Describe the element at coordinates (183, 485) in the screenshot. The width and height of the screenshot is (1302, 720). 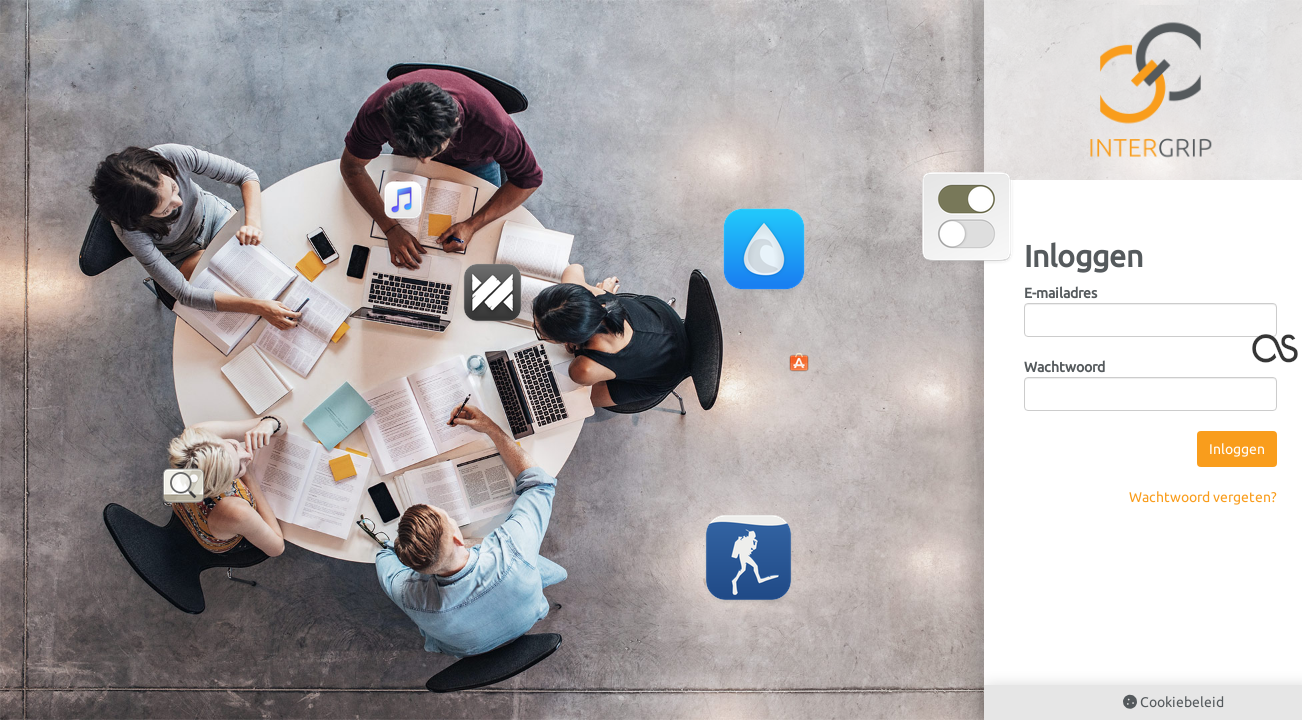
I see `open the image viewer application` at that location.